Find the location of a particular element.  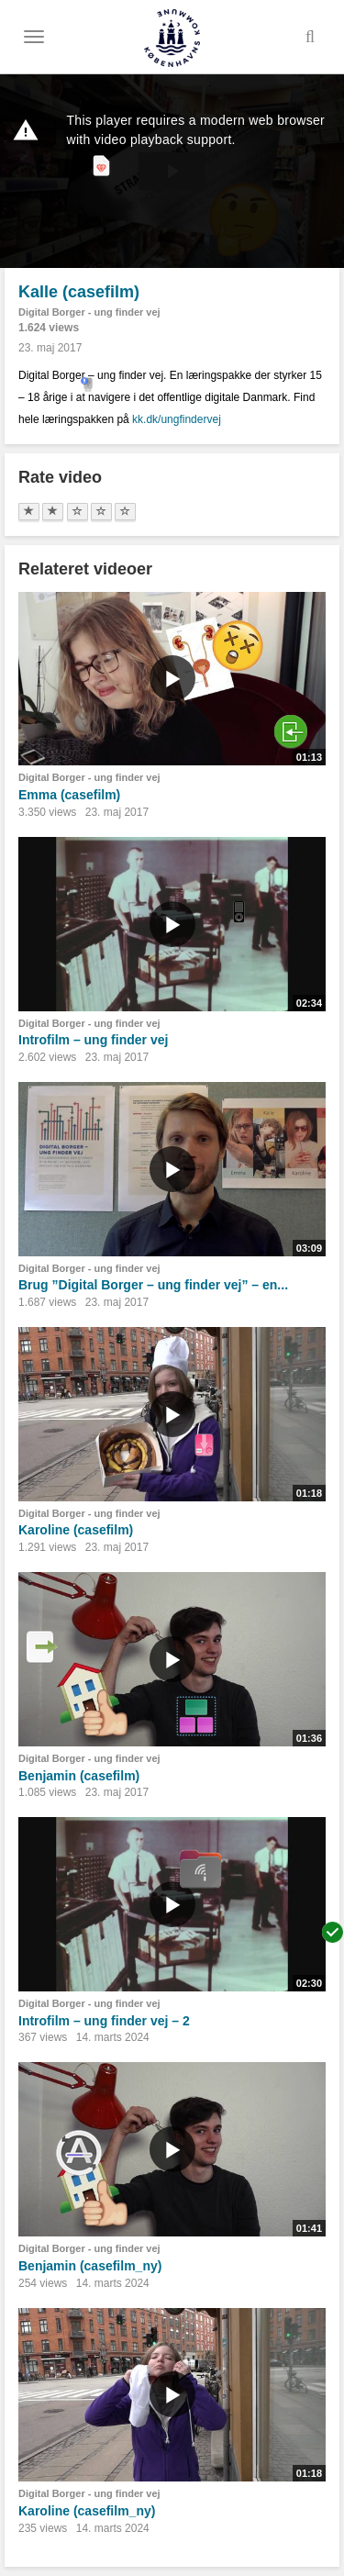

open the software update manager is located at coordinates (79, 2153).